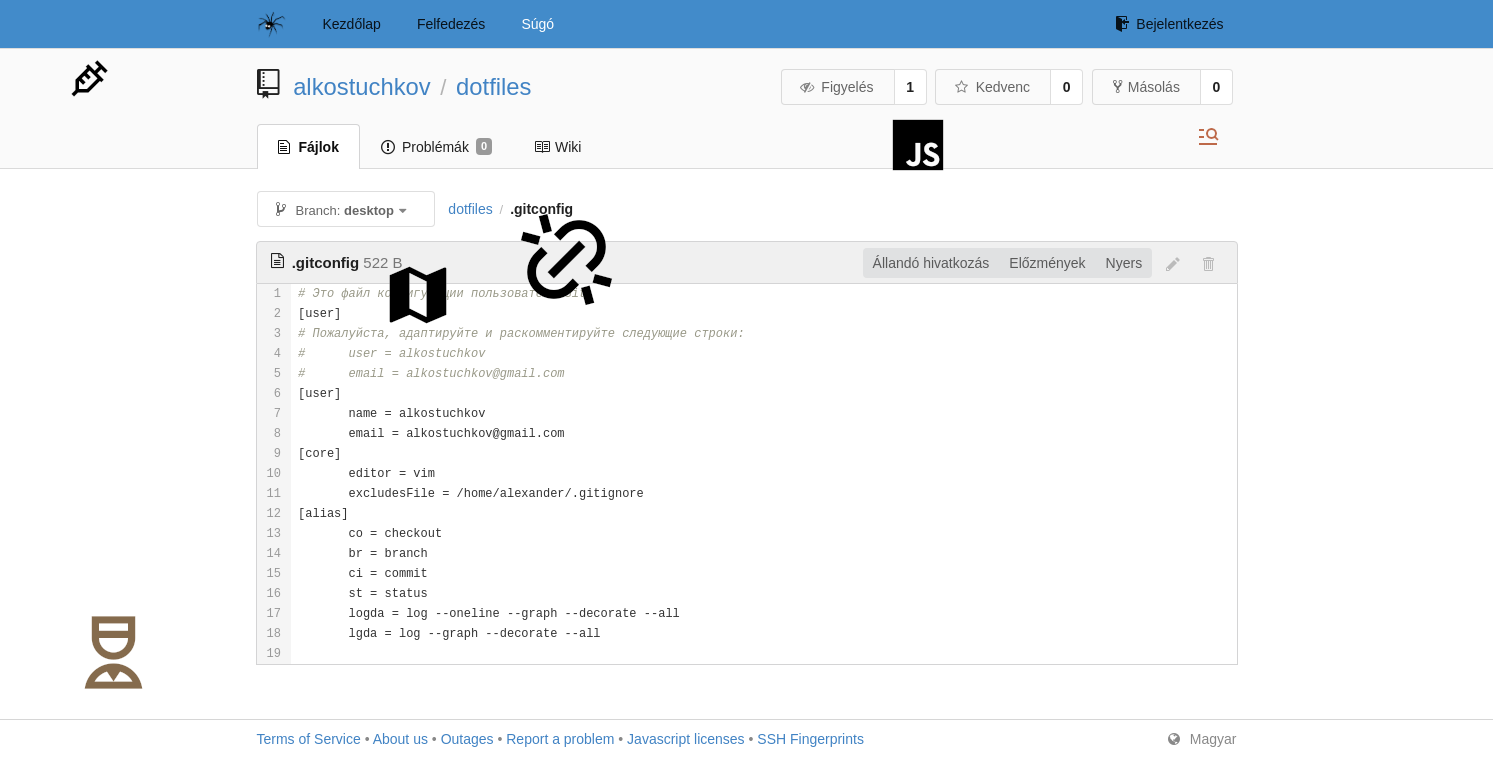  What do you see at coordinates (1208, 137) in the screenshot?
I see `search within menu options` at bounding box center [1208, 137].